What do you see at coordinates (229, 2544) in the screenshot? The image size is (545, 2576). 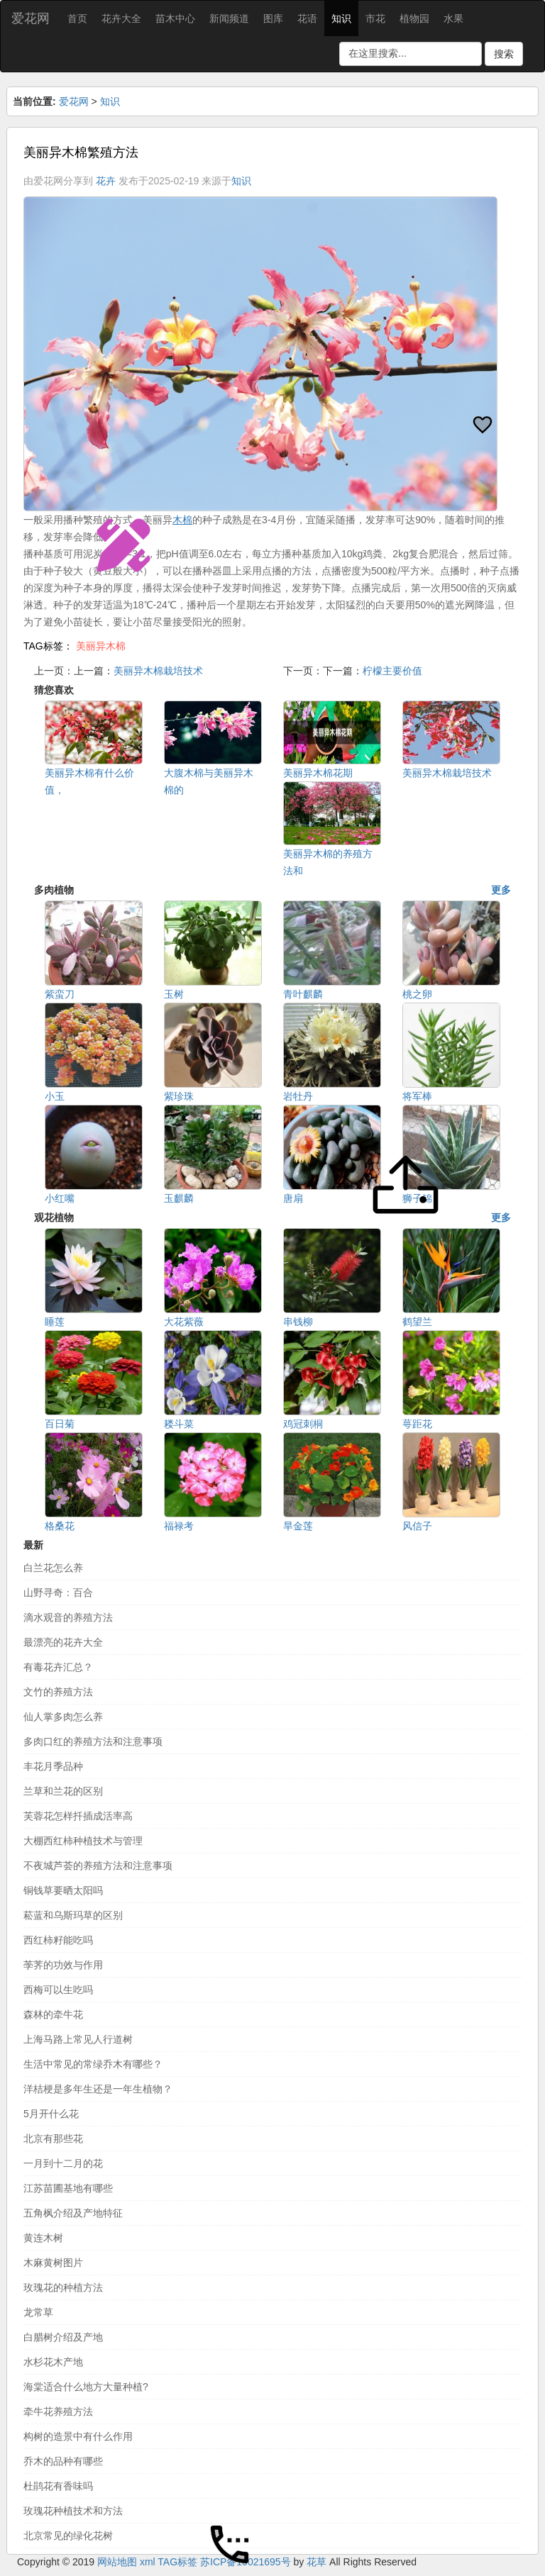 I see `access phone or call settings` at bounding box center [229, 2544].